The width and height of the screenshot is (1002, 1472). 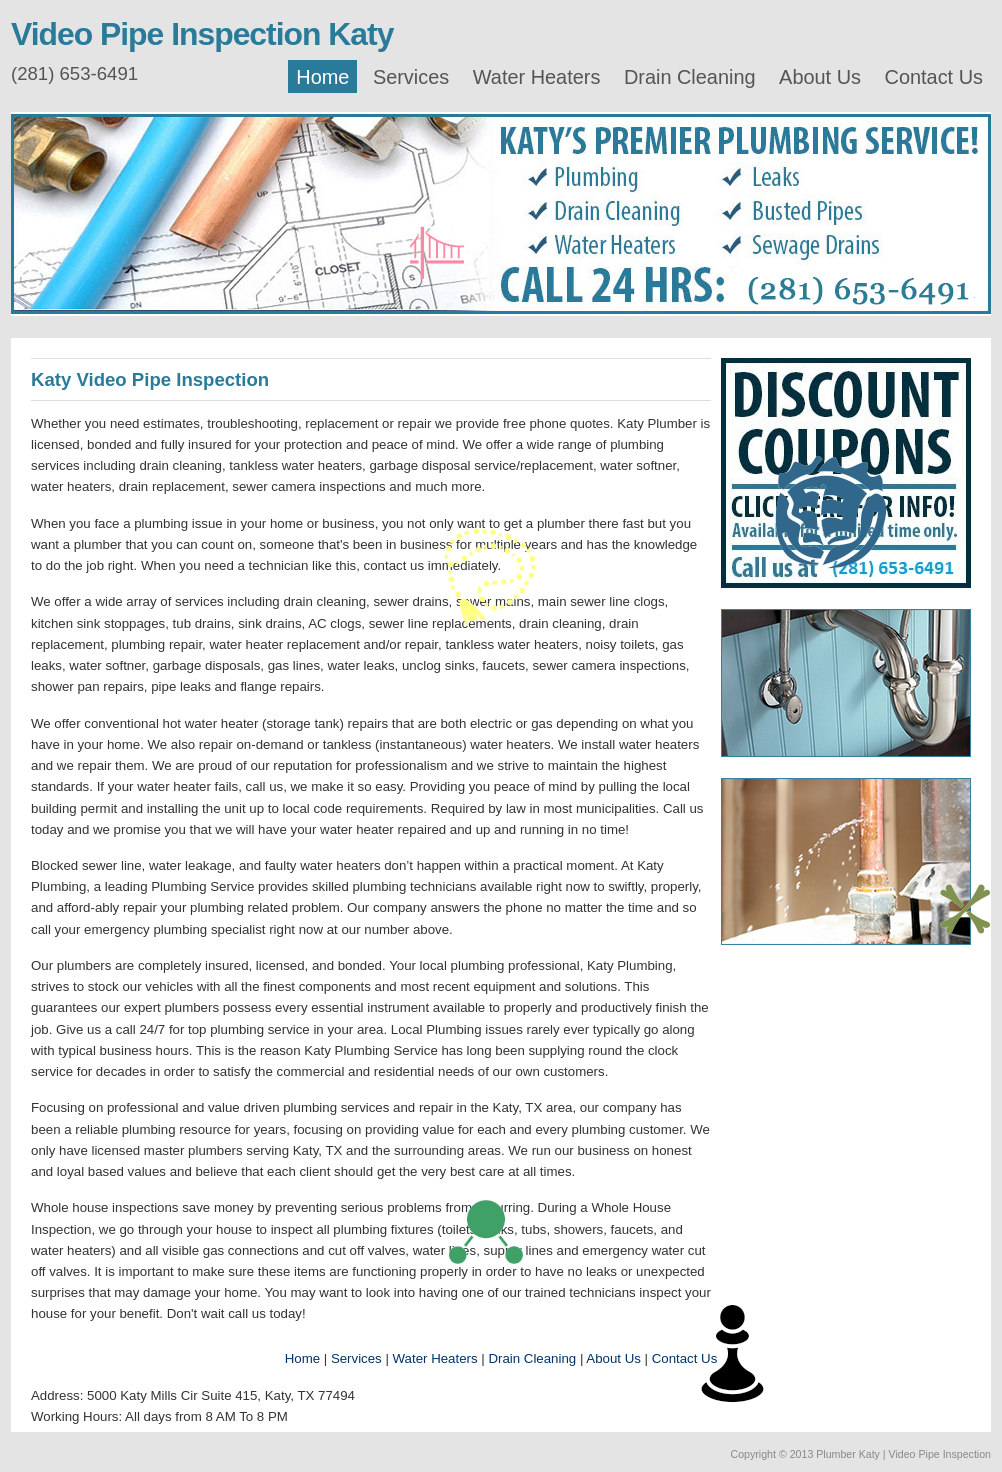 What do you see at coordinates (732, 1353) in the screenshot?
I see `start a new chess game` at bounding box center [732, 1353].